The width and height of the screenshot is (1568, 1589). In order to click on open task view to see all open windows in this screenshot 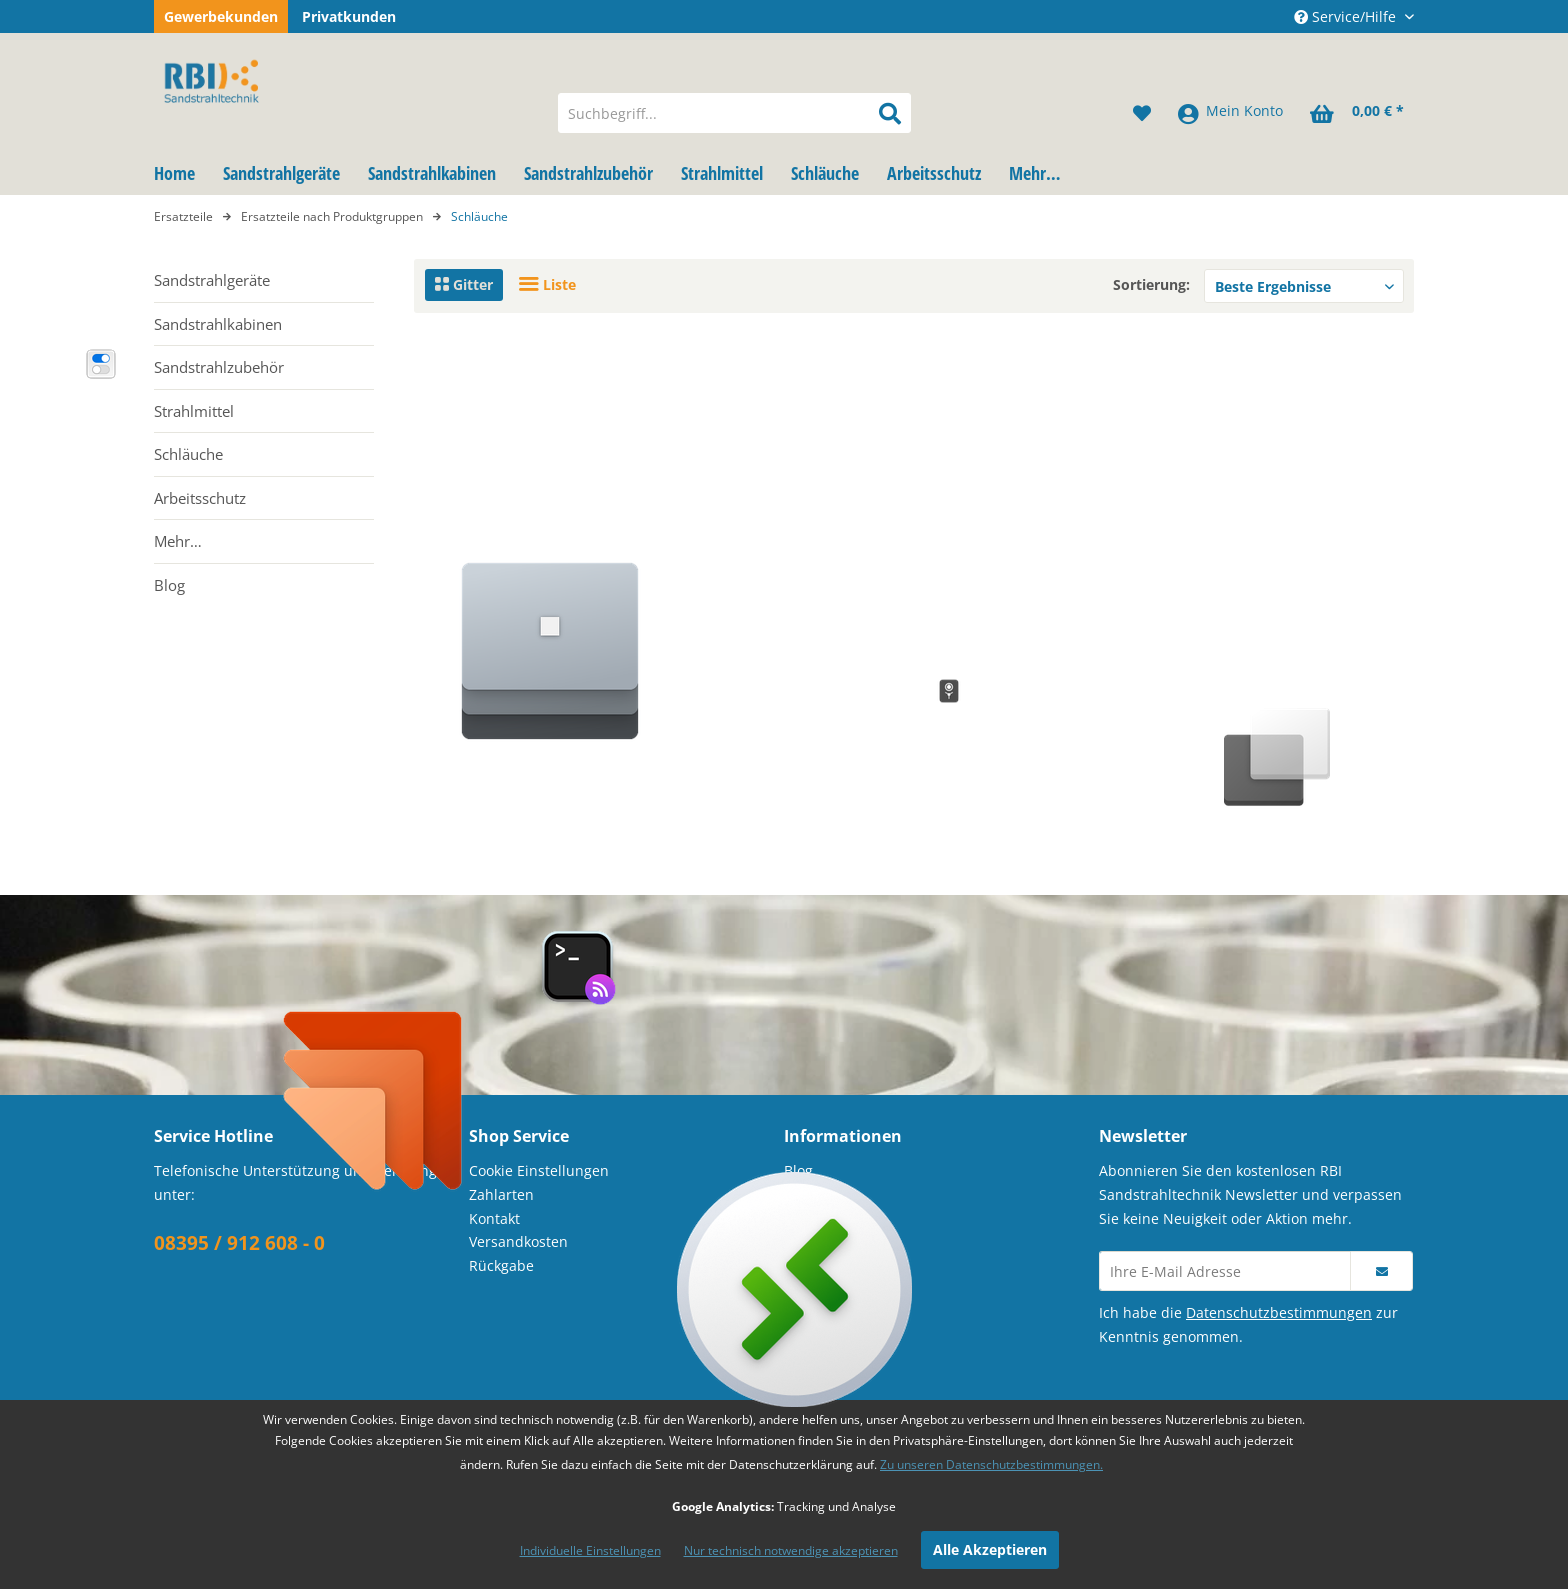, I will do `click(1277, 757)`.